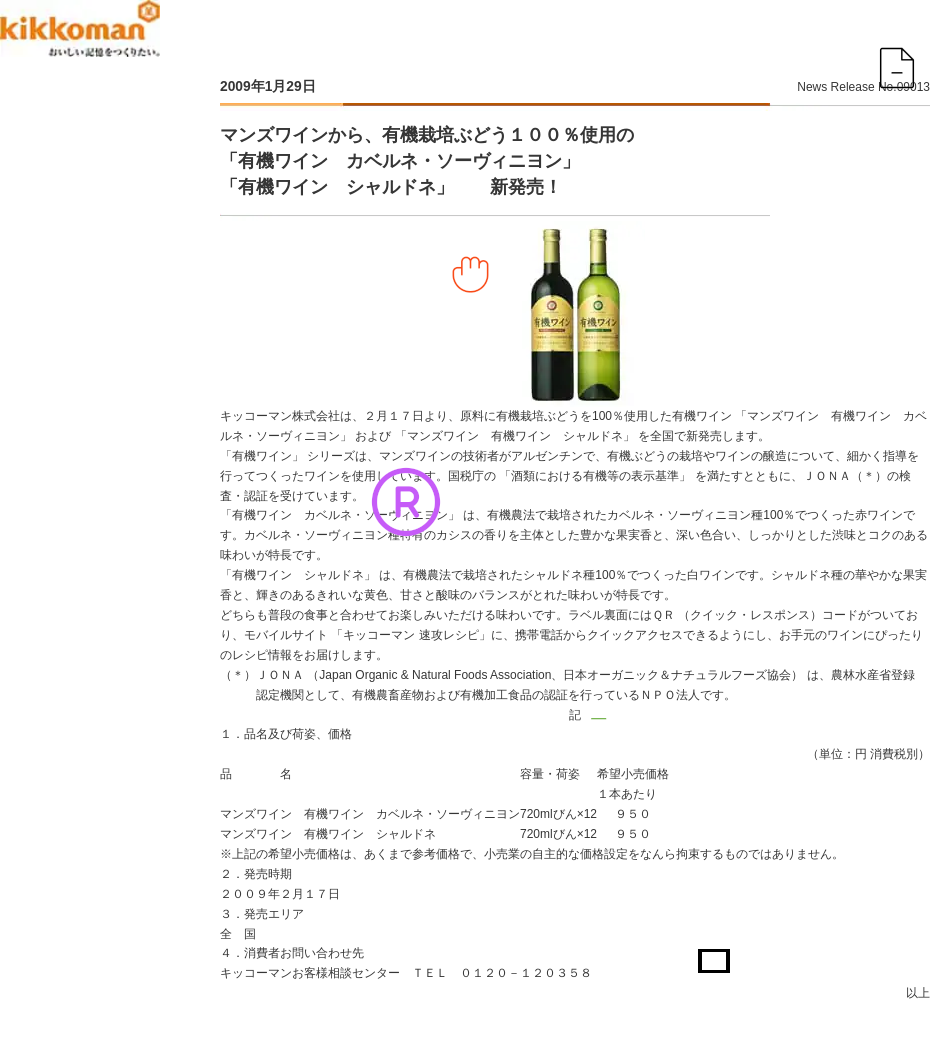  Describe the element at coordinates (406, 502) in the screenshot. I see `indicates registered trademark status` at that location.